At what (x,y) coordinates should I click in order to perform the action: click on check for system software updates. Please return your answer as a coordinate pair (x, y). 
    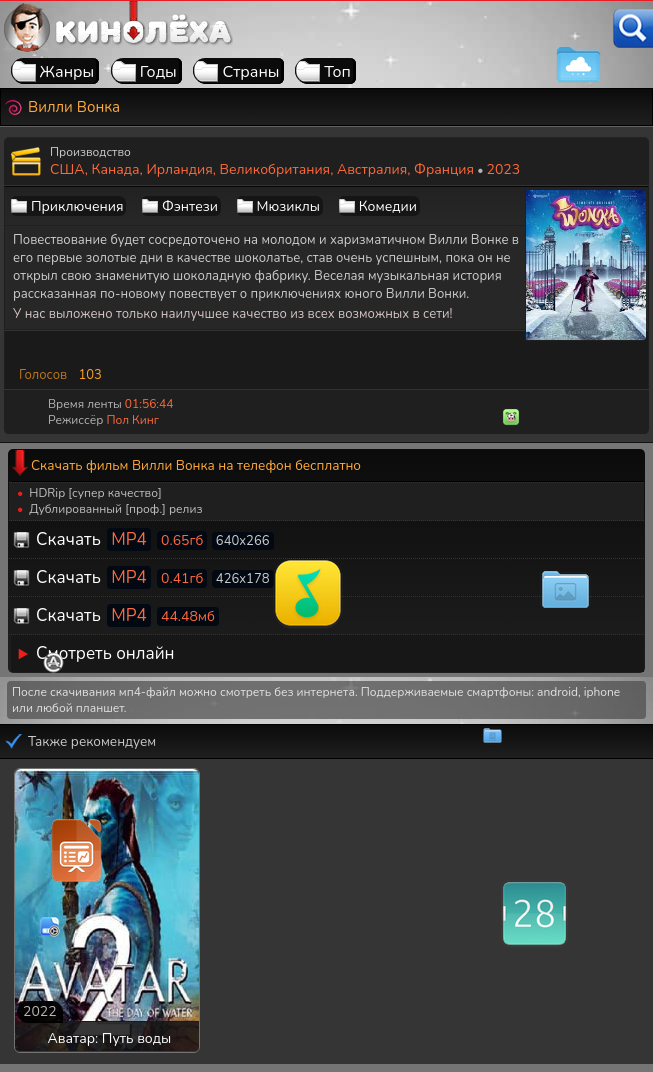
    Looking at the image, I should click on (53, 662).